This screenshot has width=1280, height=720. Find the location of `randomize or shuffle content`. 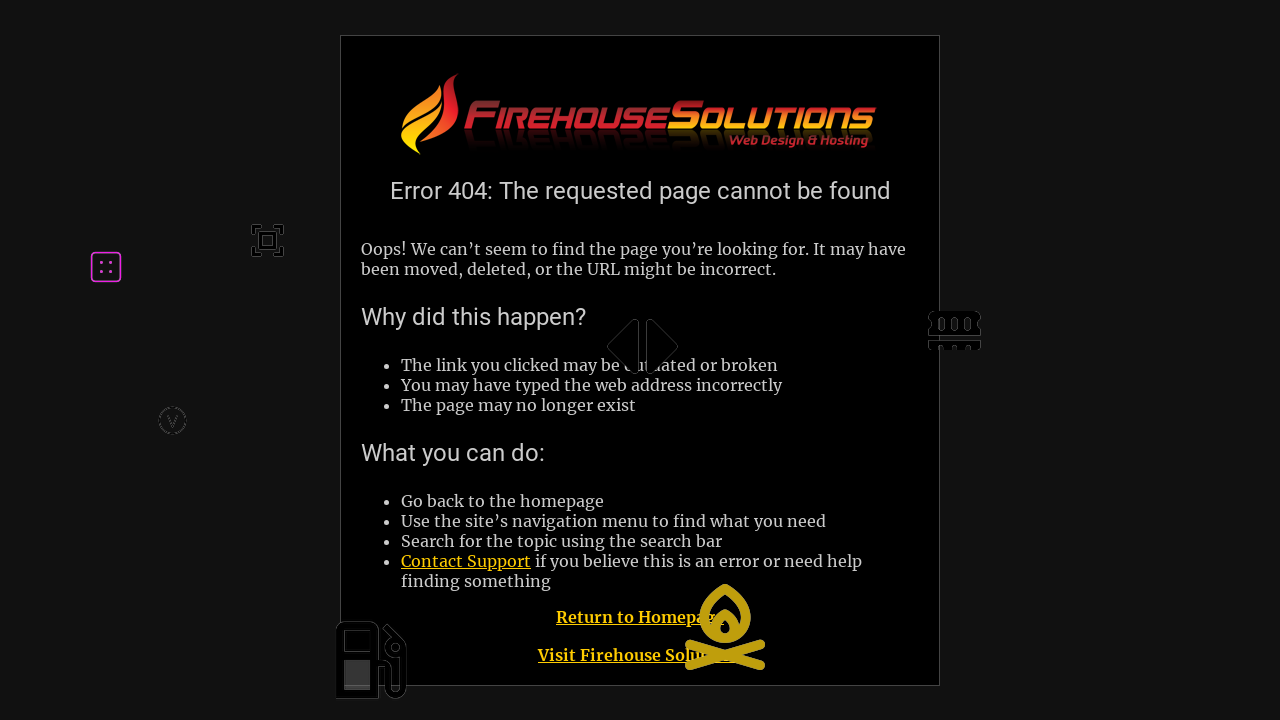

randomize or shuffle content is located at coordinates (106, 267).